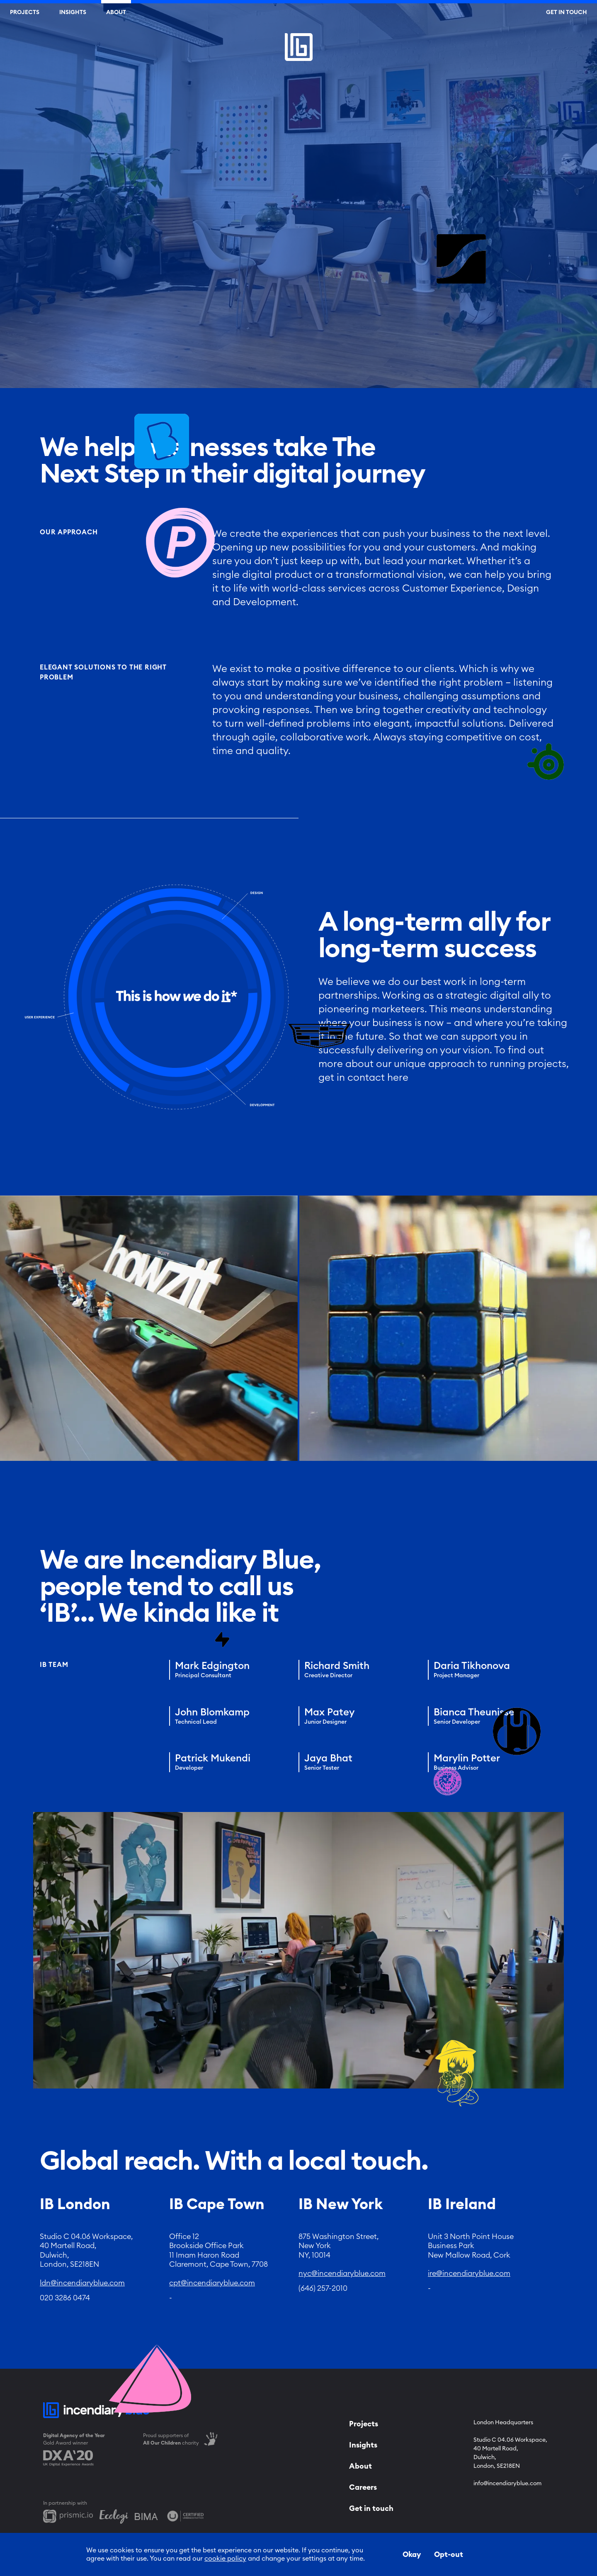 This screenshot has height=2576, width=597. Describe the element at coordinates (517, 1731) in the screenshot. I see `open mumble voice chat application` at that location.